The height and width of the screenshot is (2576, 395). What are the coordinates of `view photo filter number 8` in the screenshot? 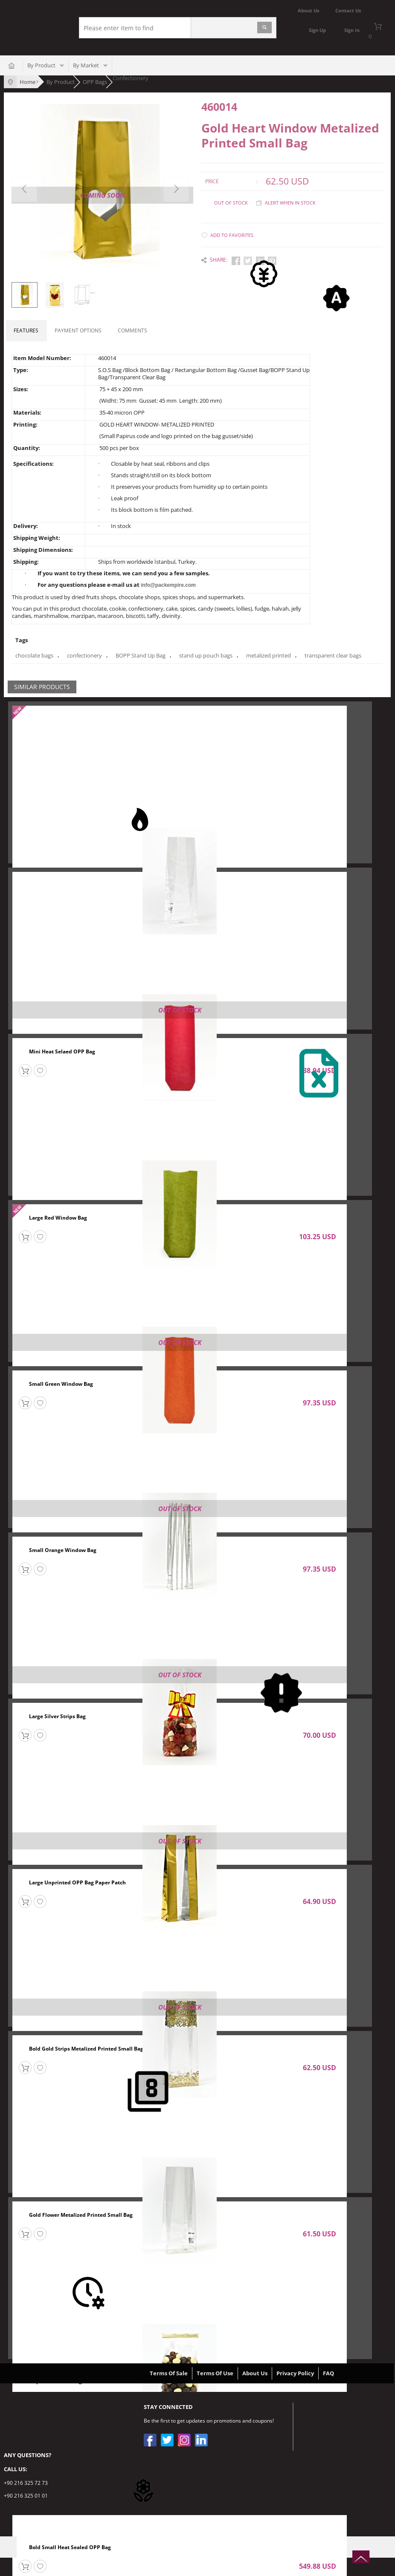 It's located at (148, 2091).